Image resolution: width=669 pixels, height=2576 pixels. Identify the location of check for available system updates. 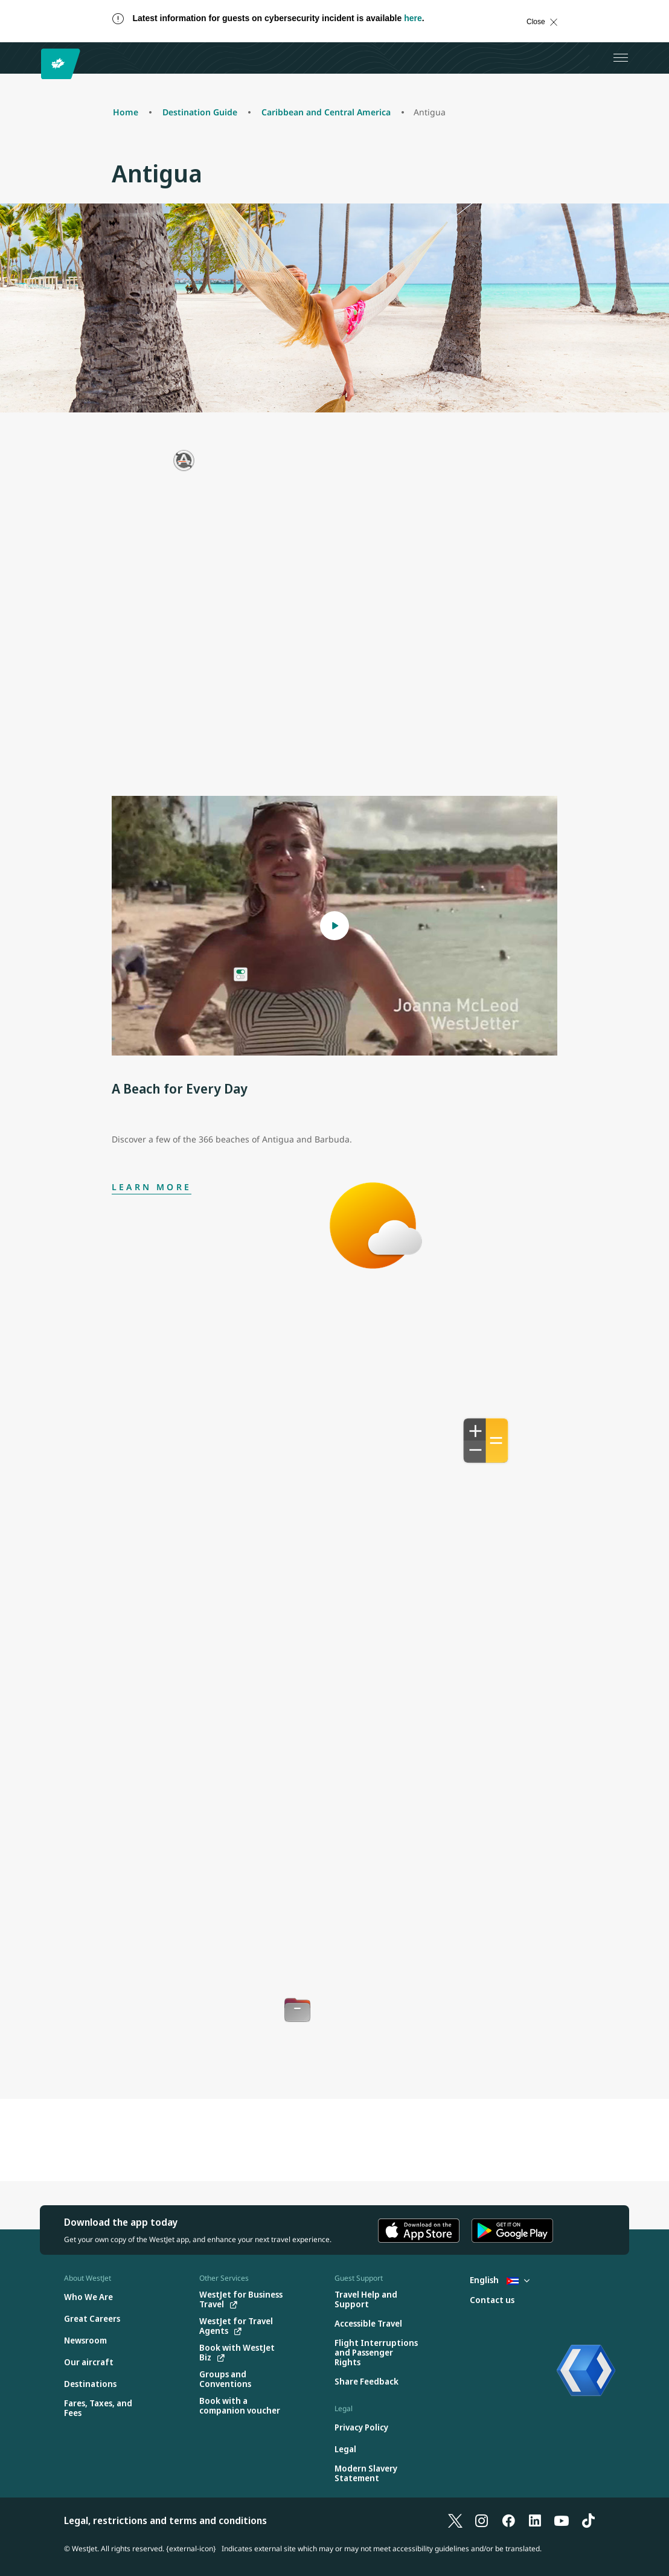
(184, 460).